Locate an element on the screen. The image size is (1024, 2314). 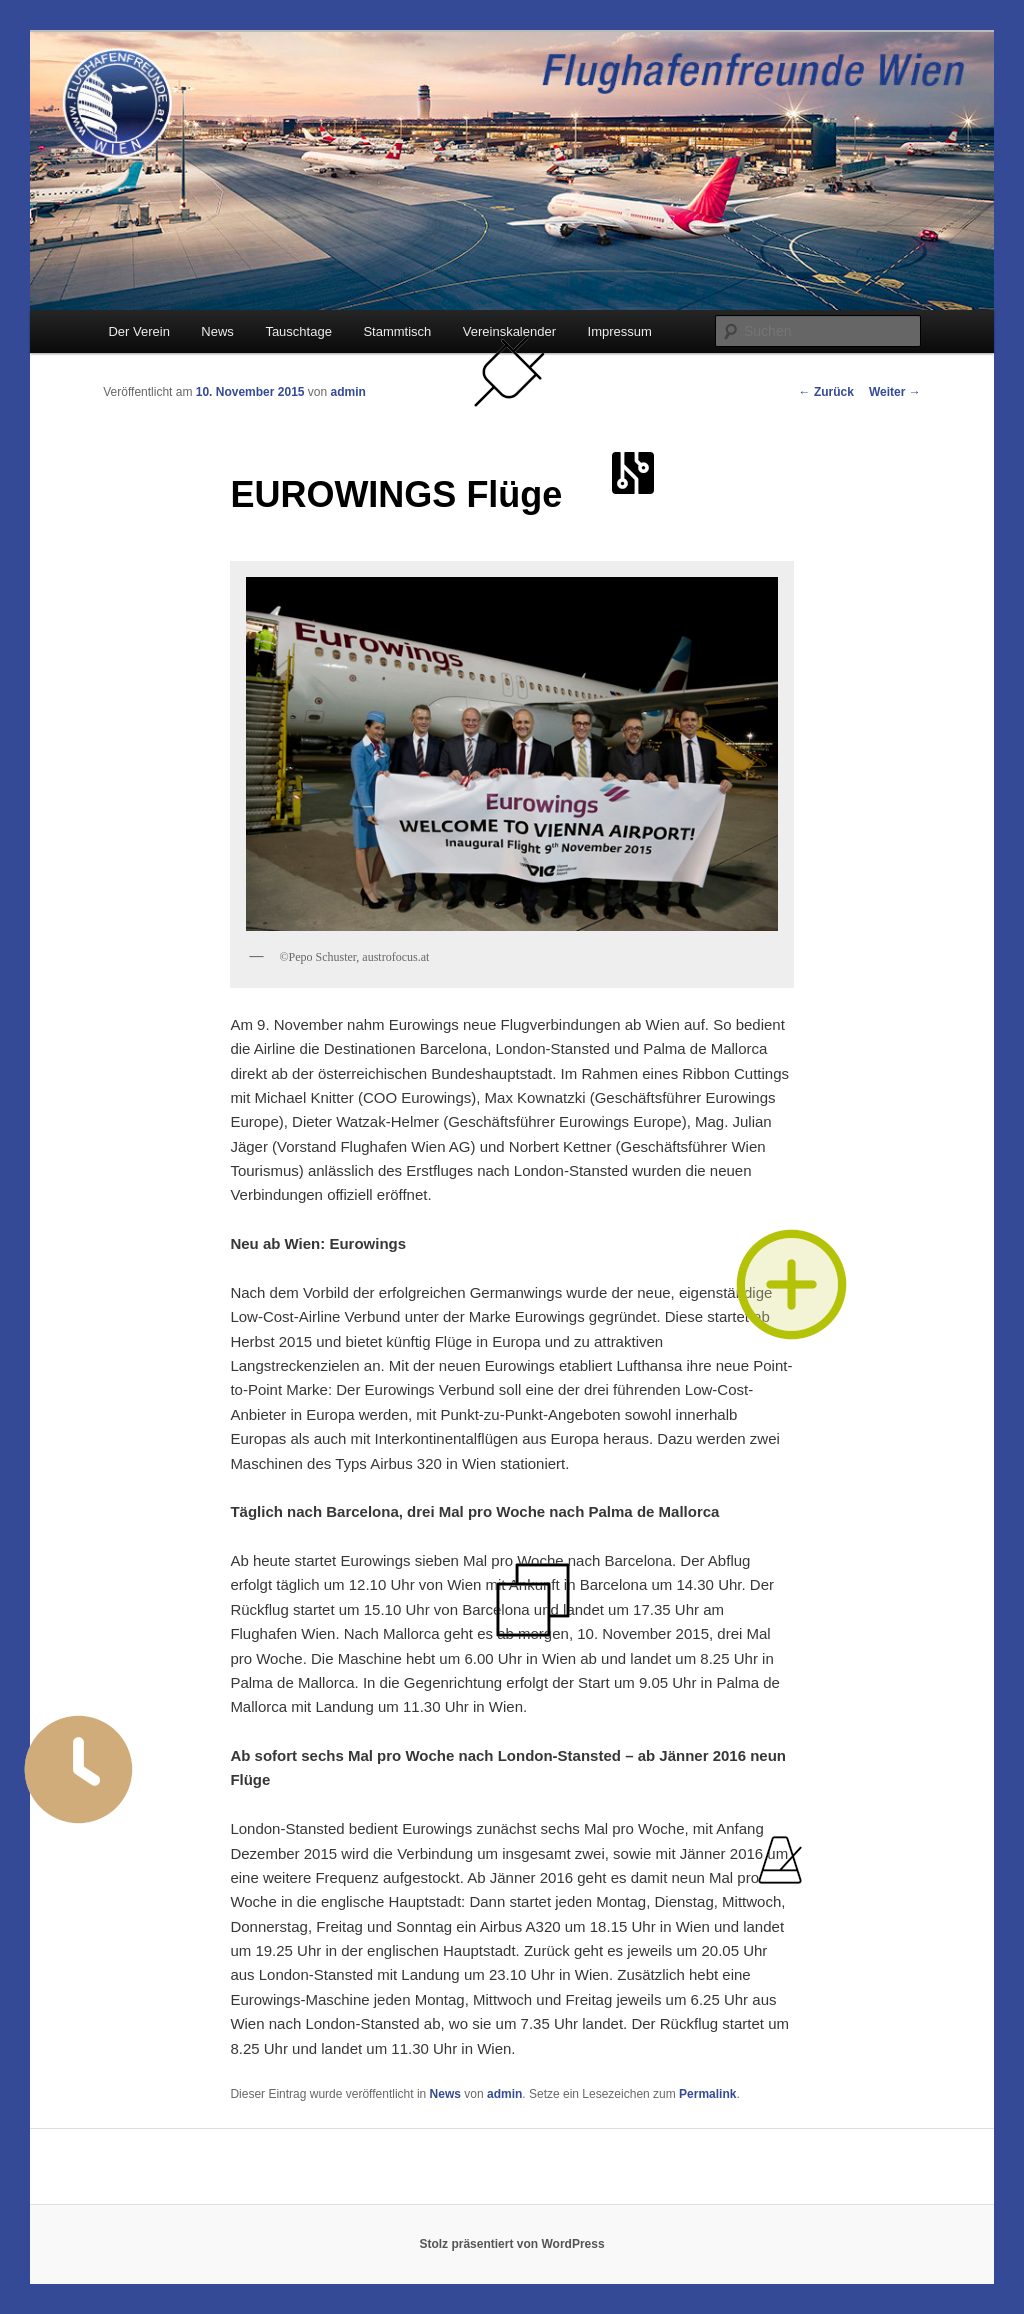
add a new item is located at coordinates (791, 1284).